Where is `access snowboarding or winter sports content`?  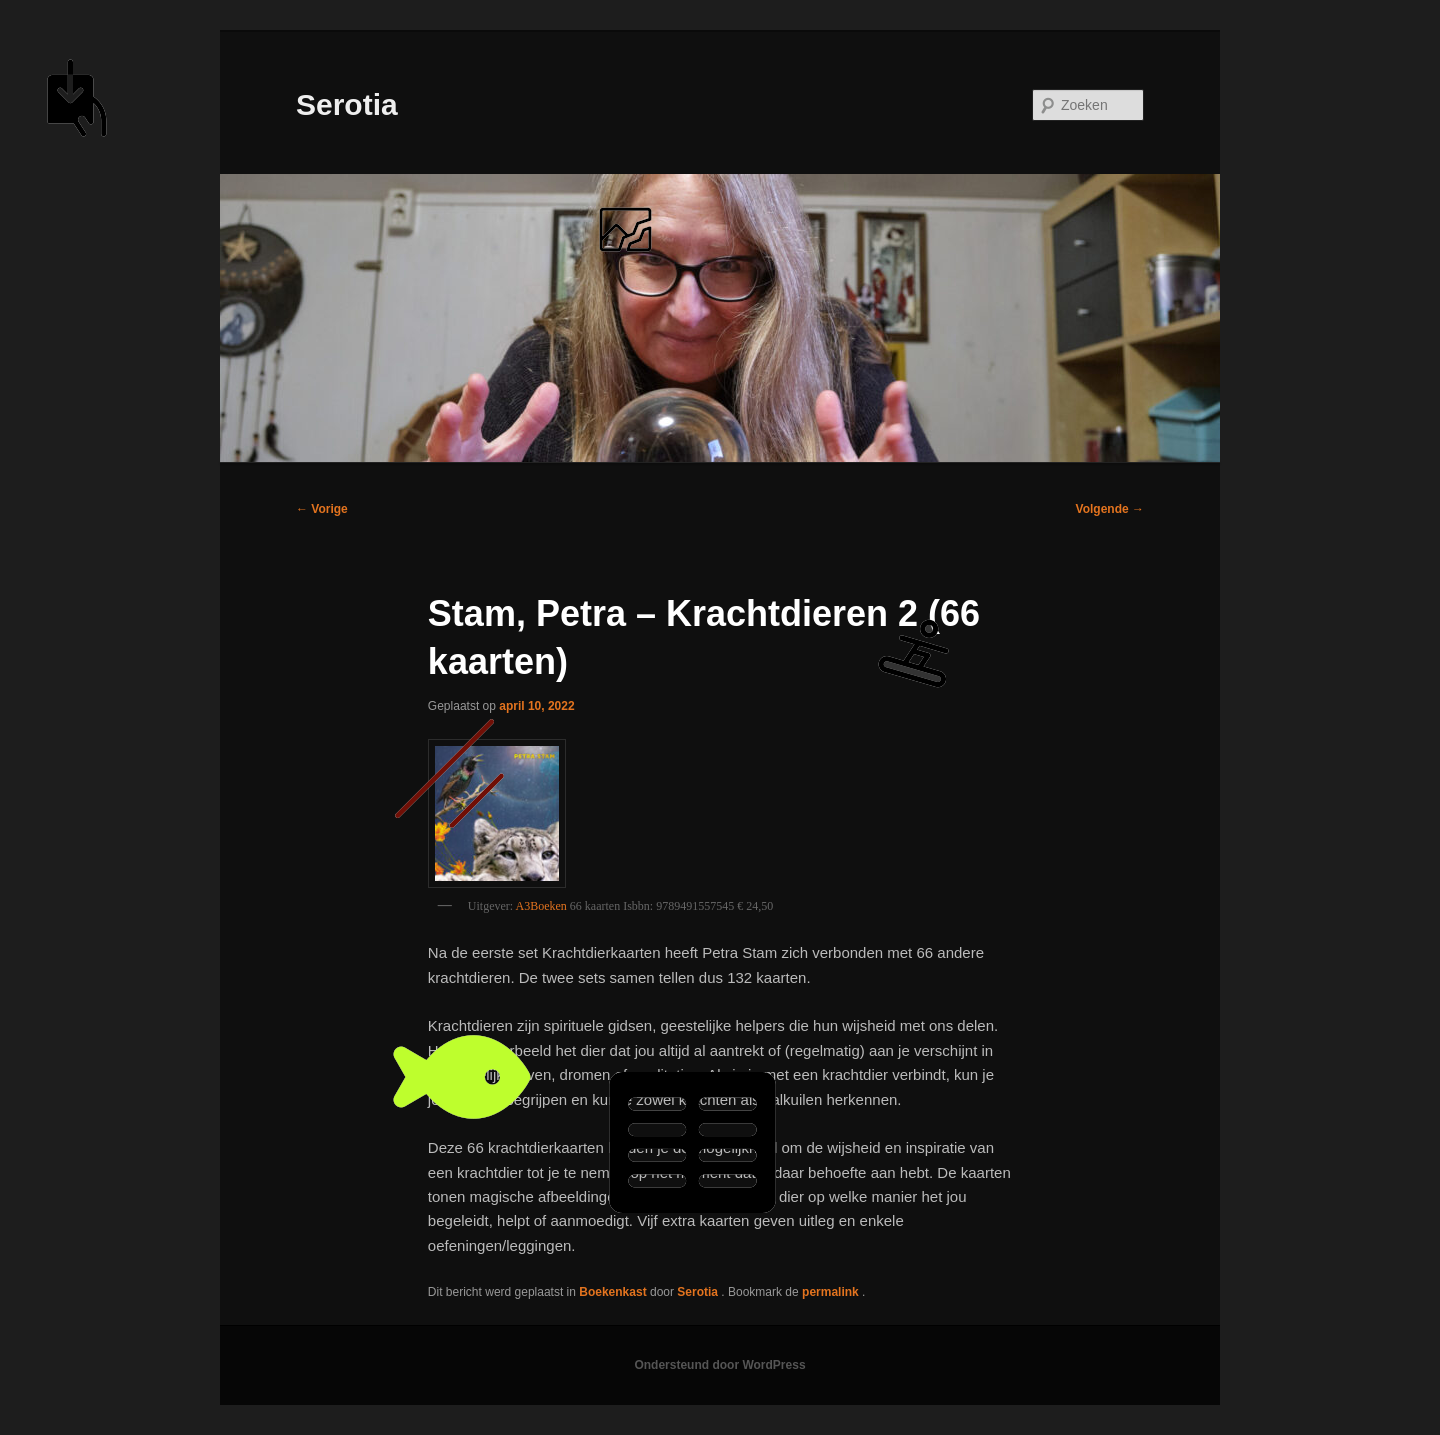
access snowboarding or winter sports content is located at coordinates (917, 653).